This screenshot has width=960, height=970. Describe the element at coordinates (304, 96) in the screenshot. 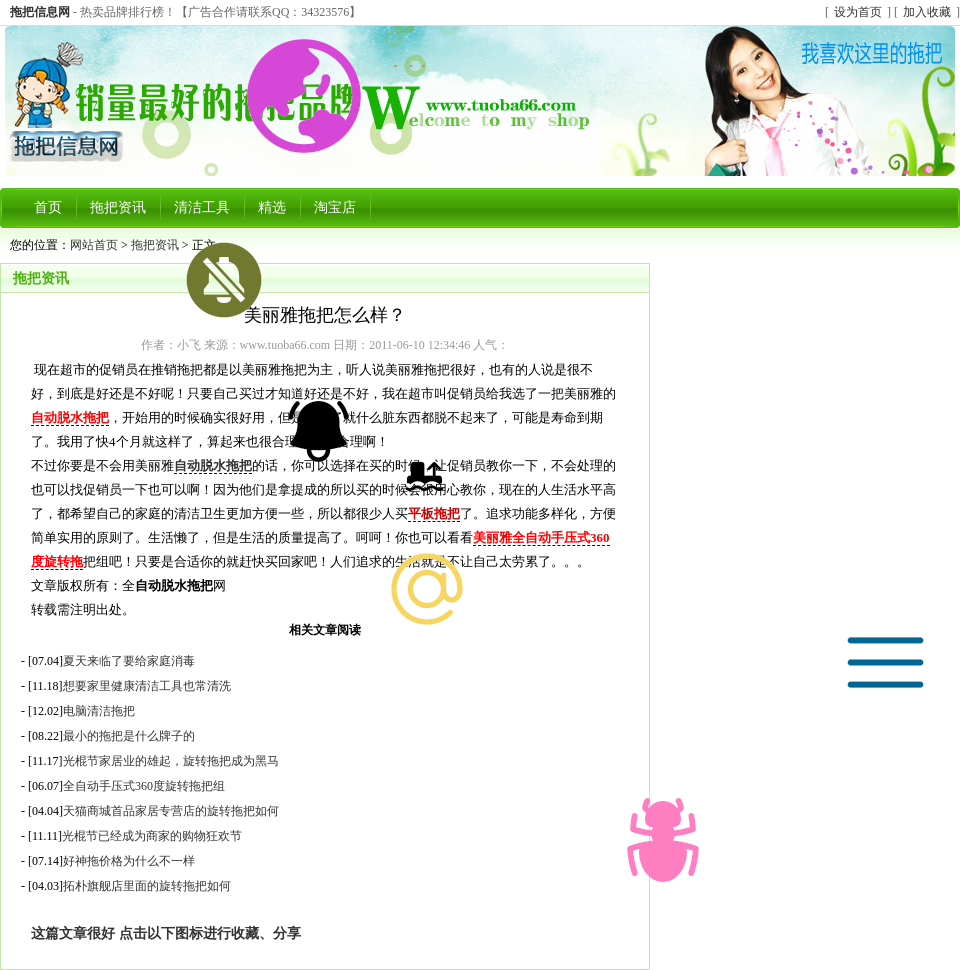

I see `view asia-australia region settings` at that location.